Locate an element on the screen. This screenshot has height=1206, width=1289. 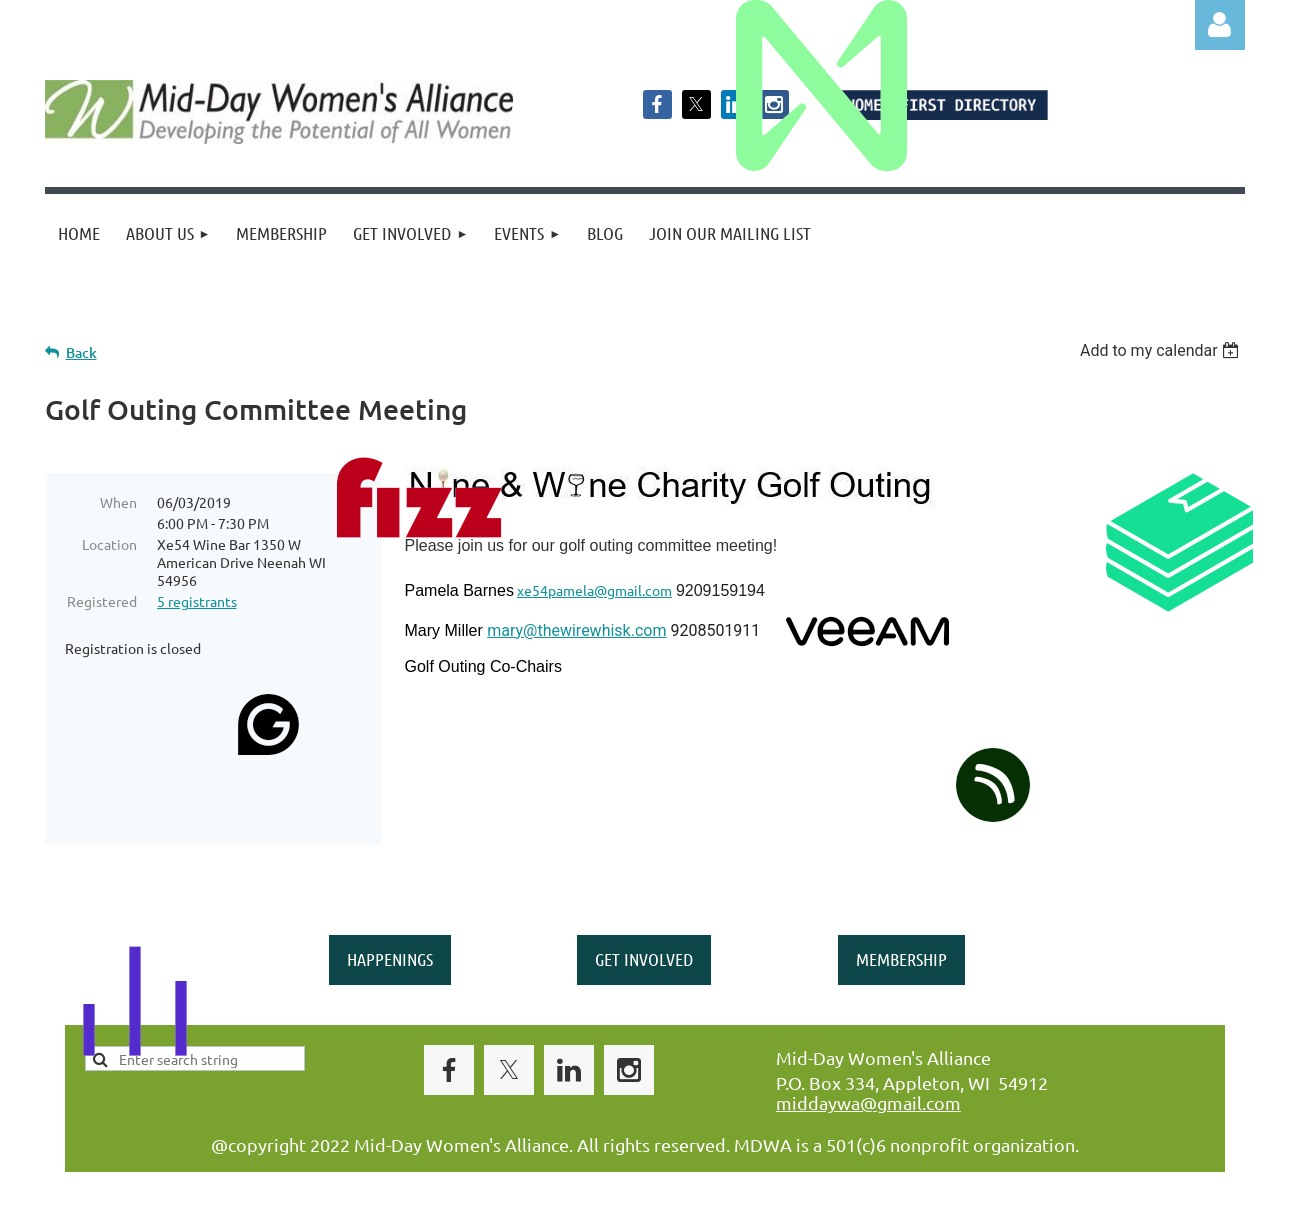
visit hearthis.at music streaming platform is located at coordinates (993, 785).